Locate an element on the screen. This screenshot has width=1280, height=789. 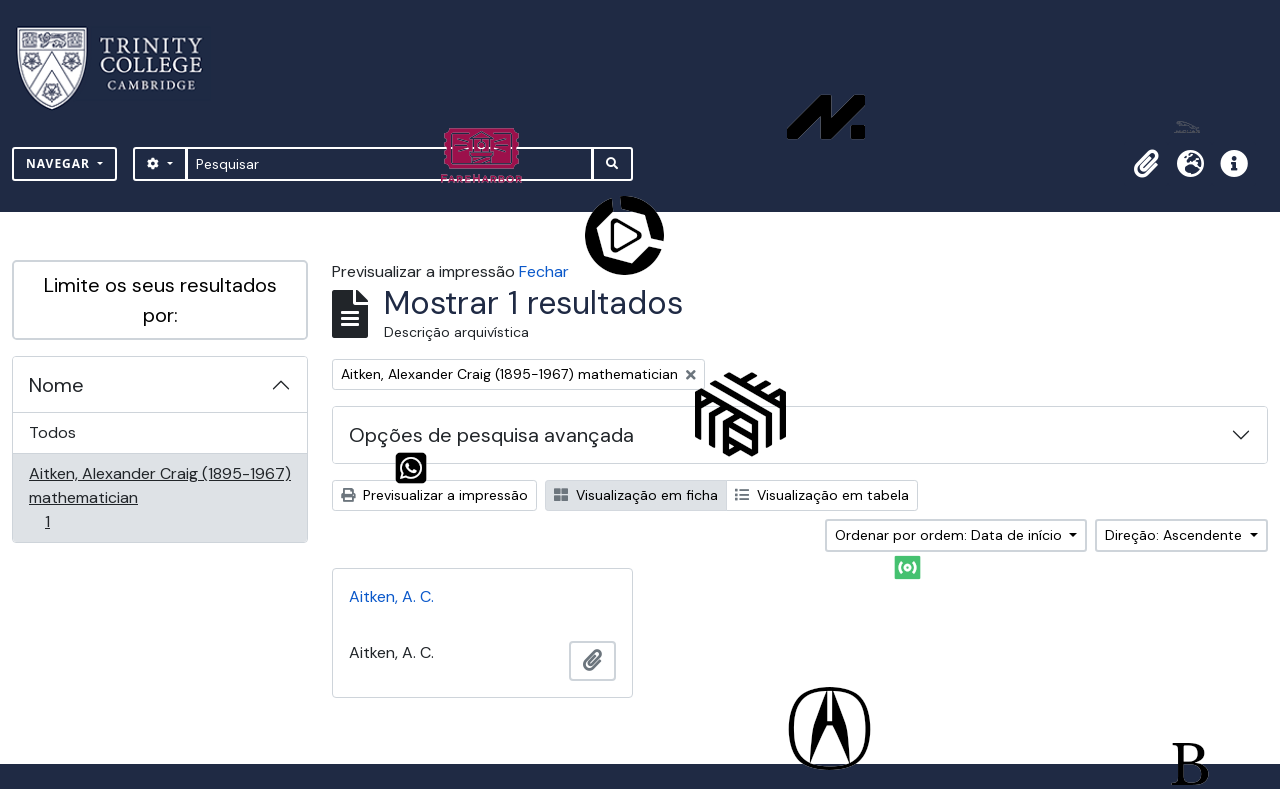
jaguar brand logo is located at coordinates (1187, 127).